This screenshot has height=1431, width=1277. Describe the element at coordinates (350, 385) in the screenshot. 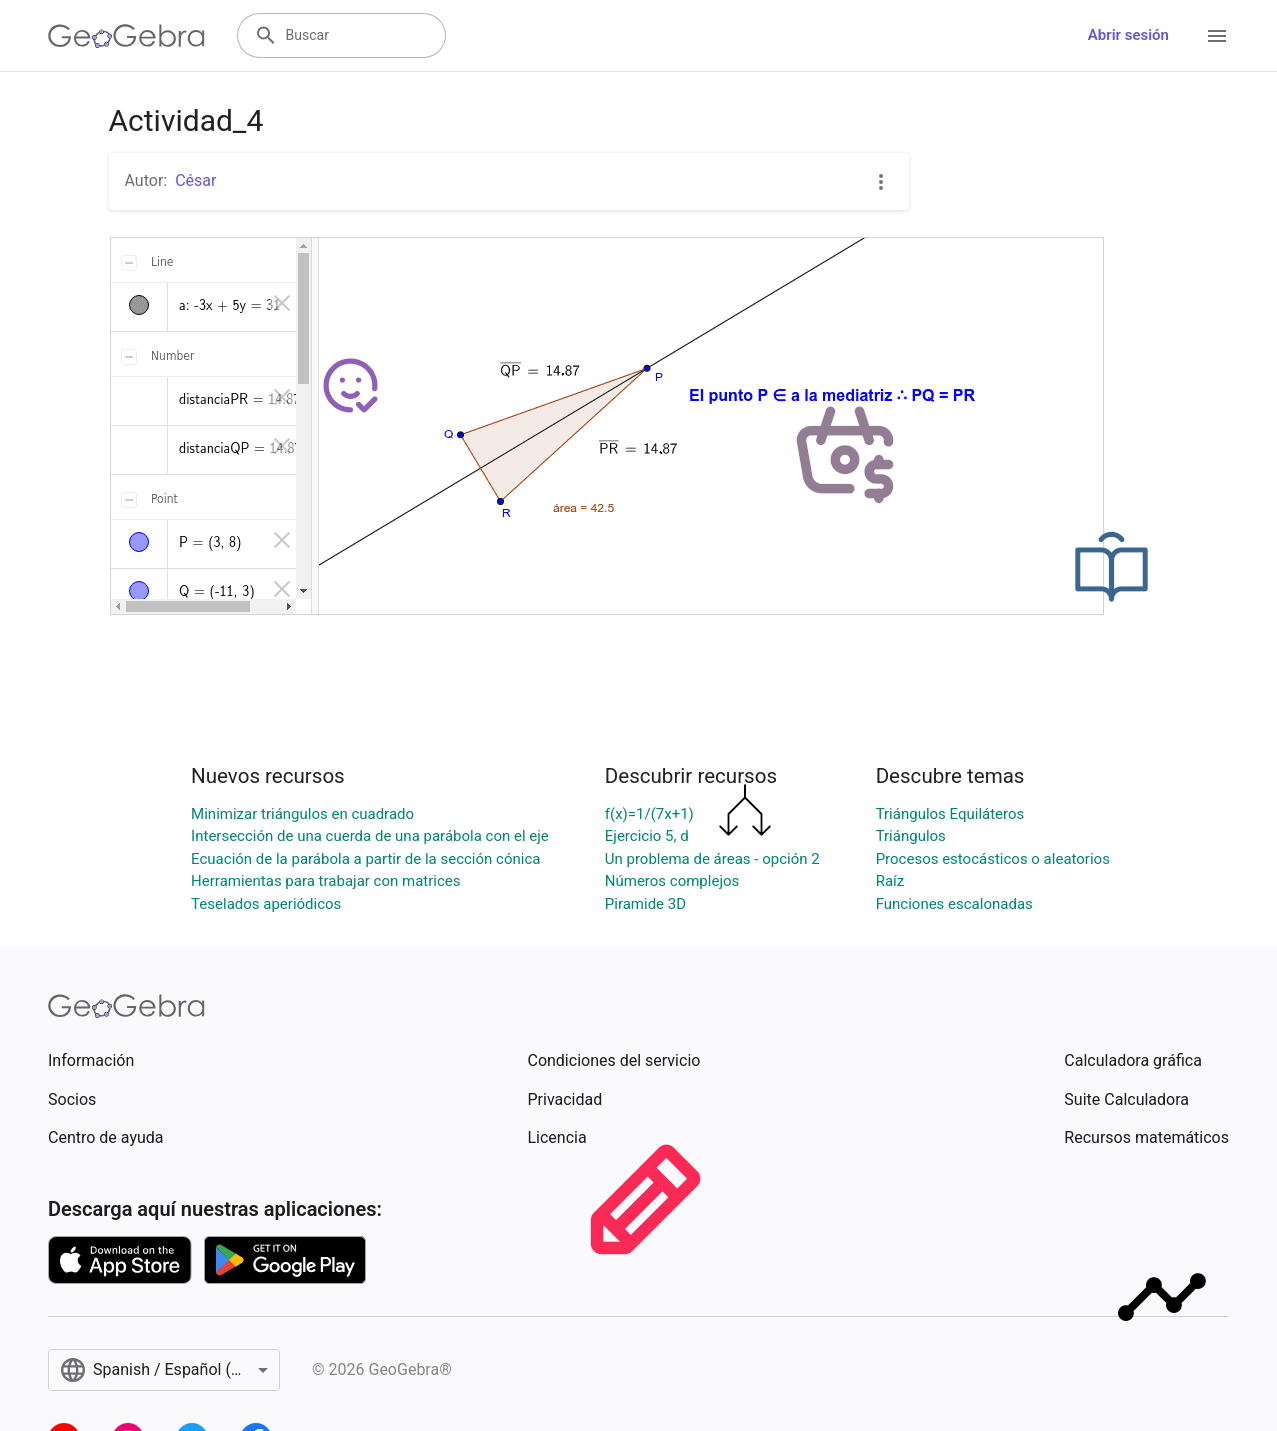

I see `confirm mood or emotional check-in` at that location.